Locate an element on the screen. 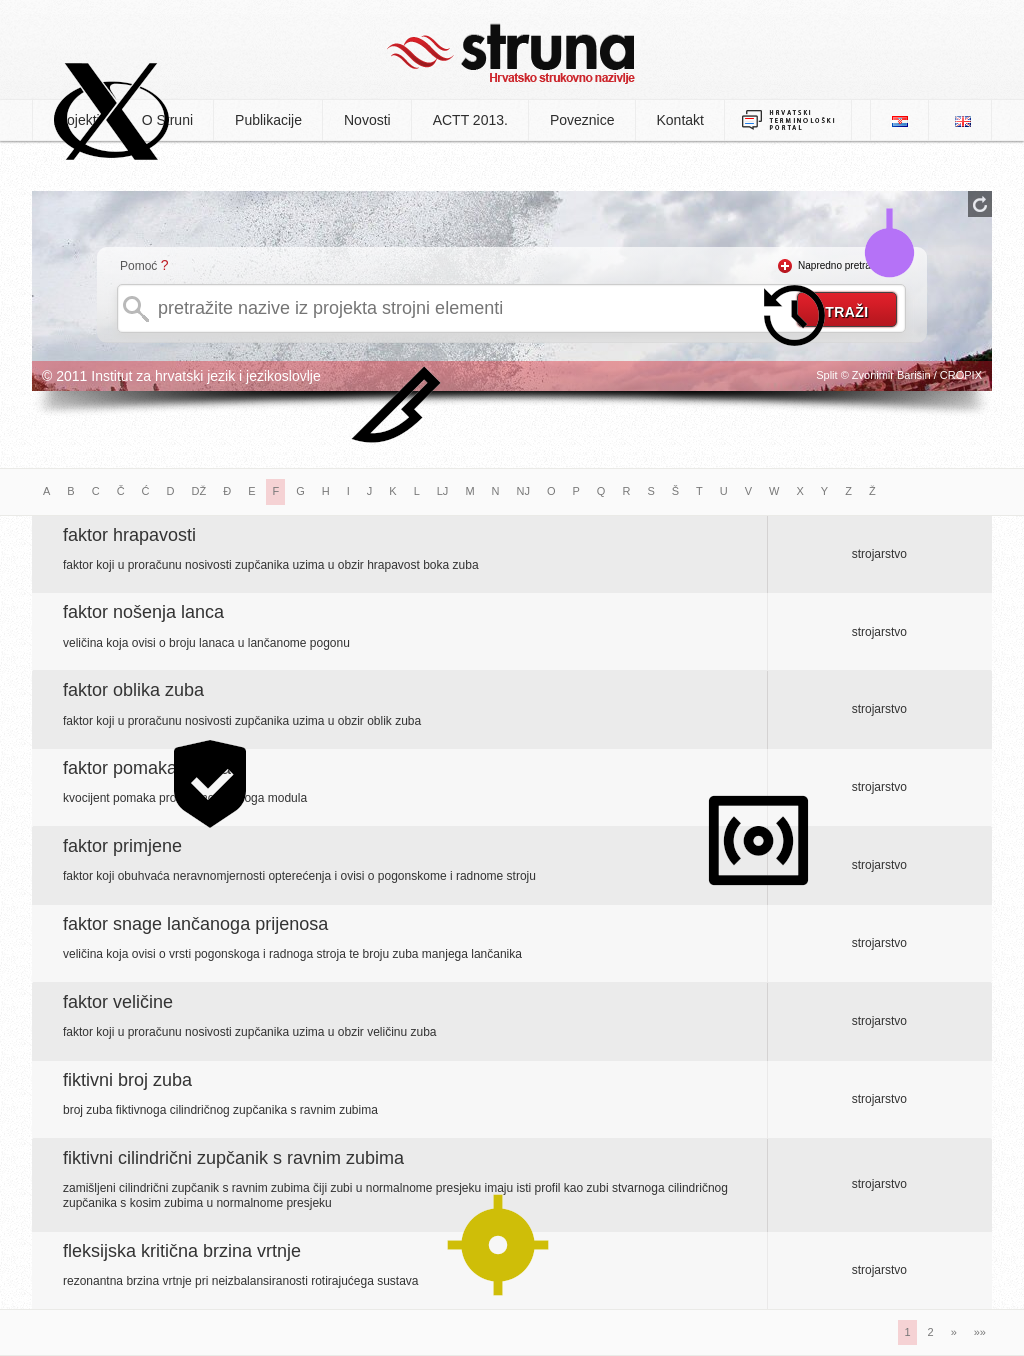 This screenshot has height=1356, width=1024. indicates gender-neutral or non-binary option is located at coordinates (889, 244).